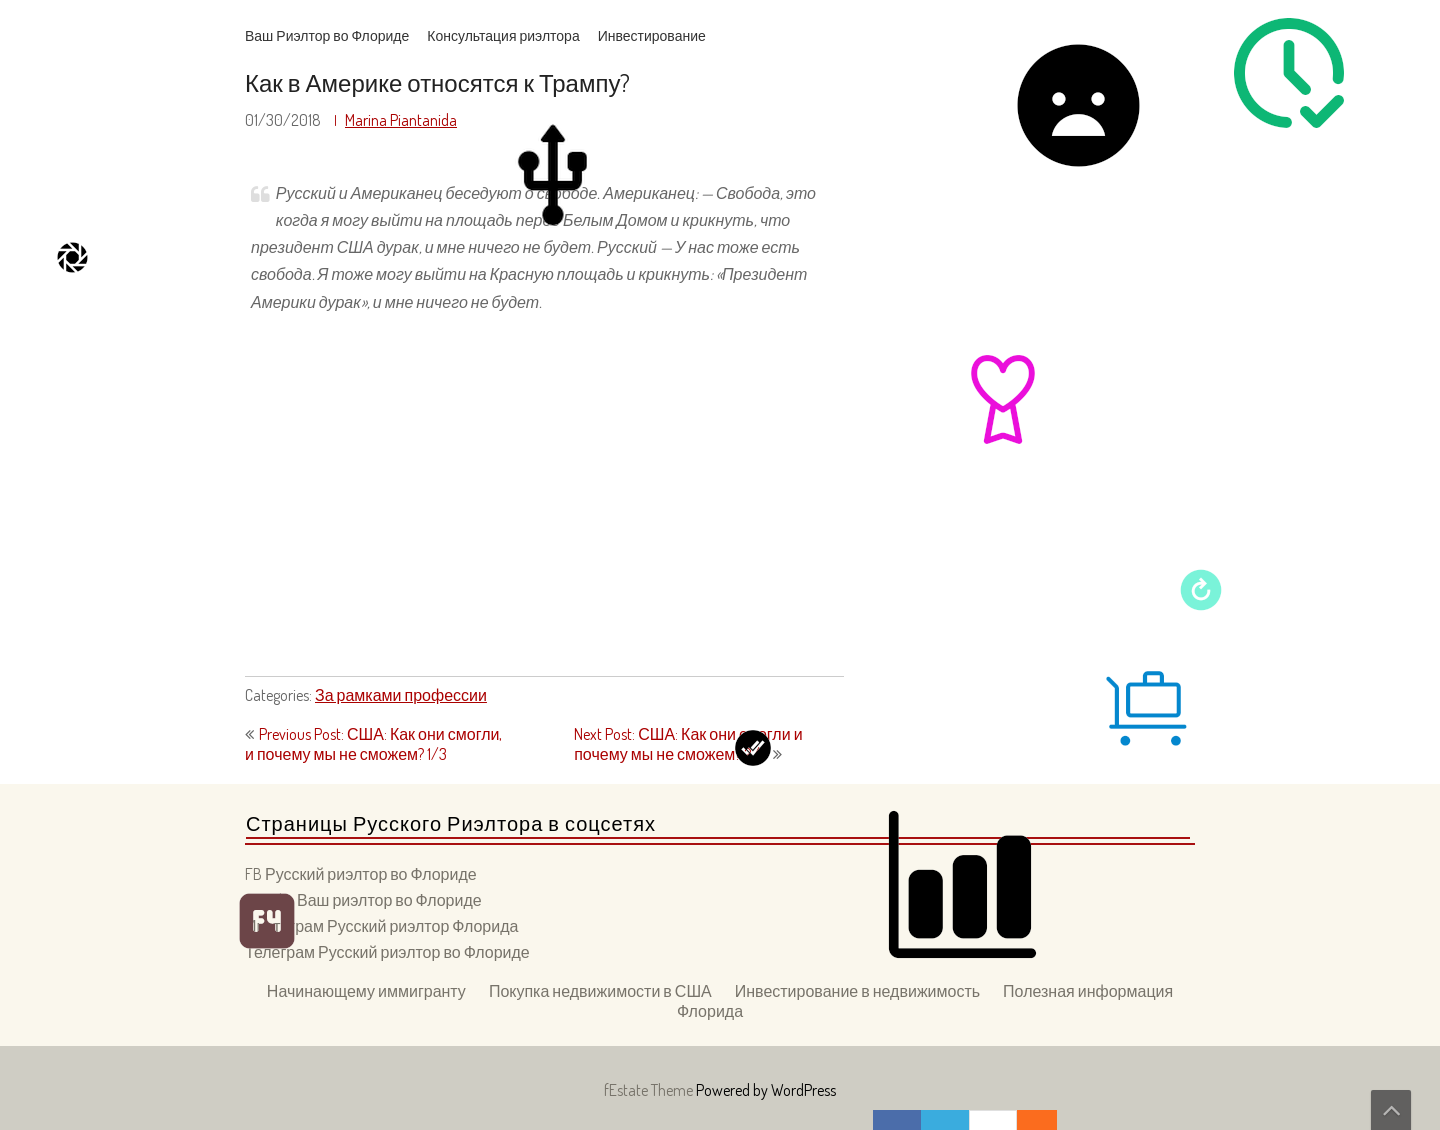 Image resolution: width=1440 pixels, height=1130 pixels. Describe the element at coordinates (1201, 590) in the screenshot. I see `refresh or reload content` at that location.